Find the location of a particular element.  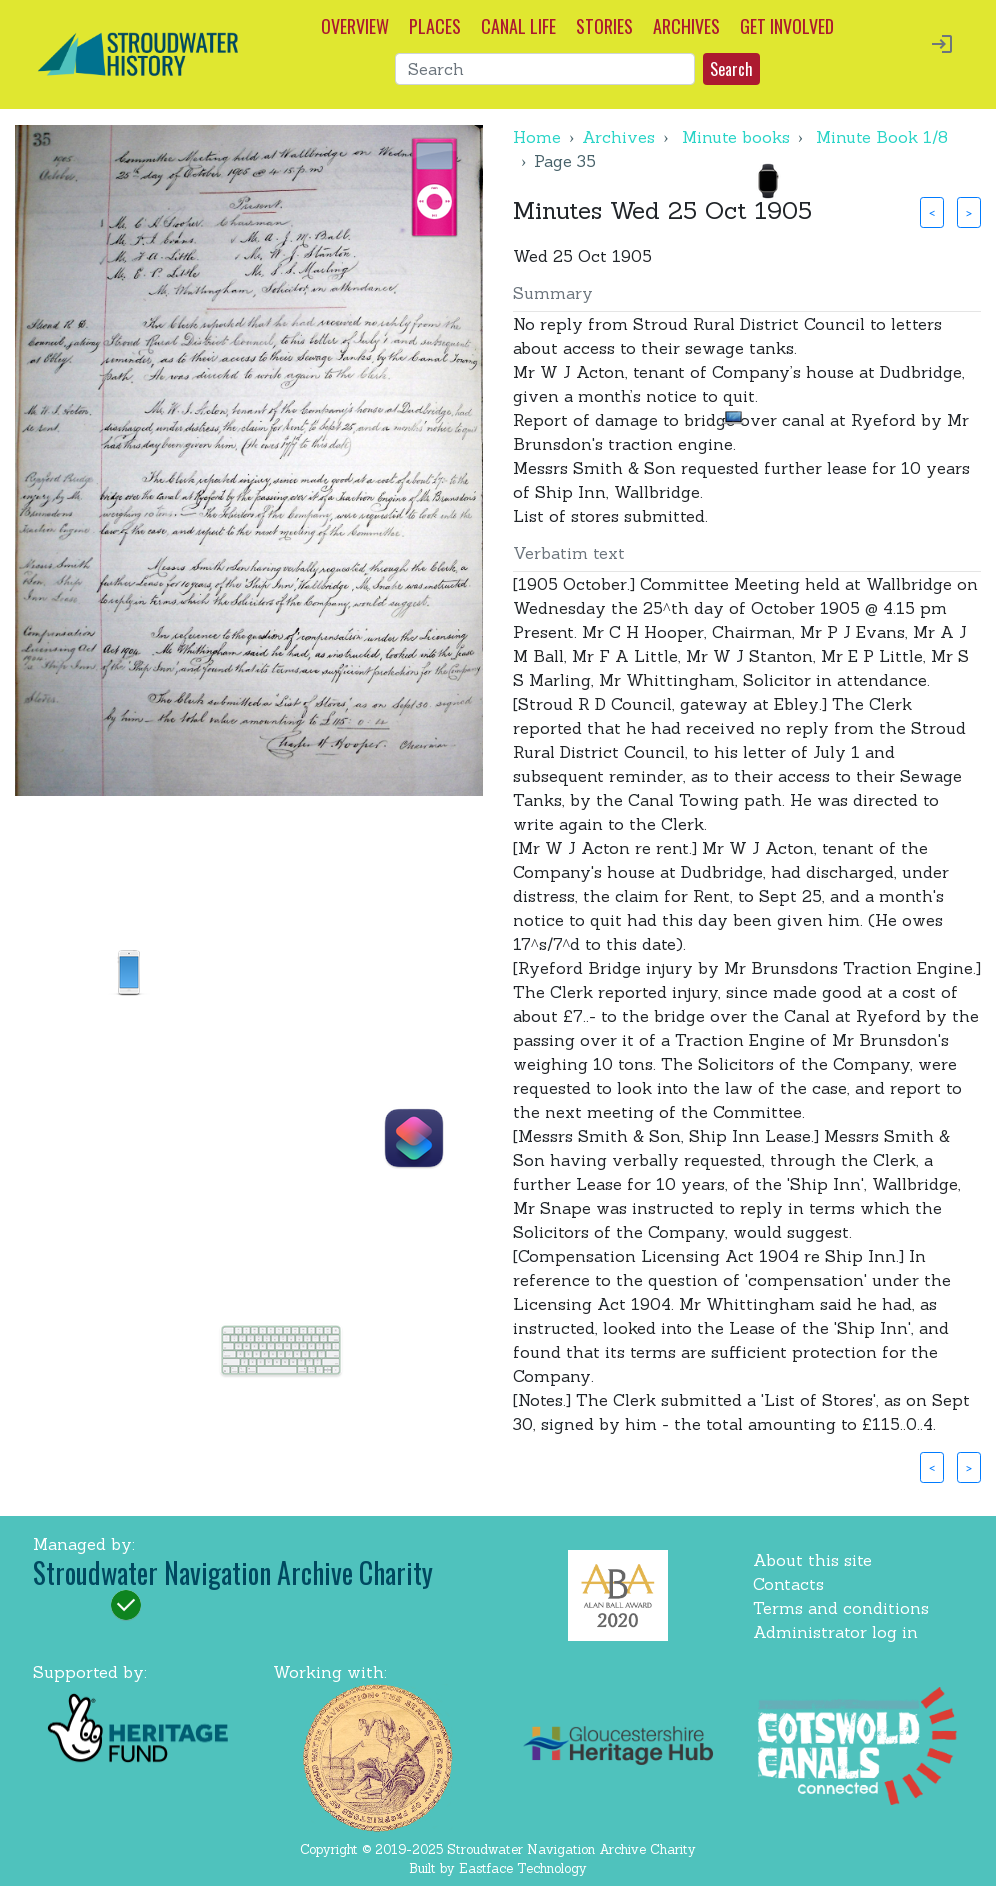

open the shortcuts app to create or run automations is located at coordinates (414, 1138).